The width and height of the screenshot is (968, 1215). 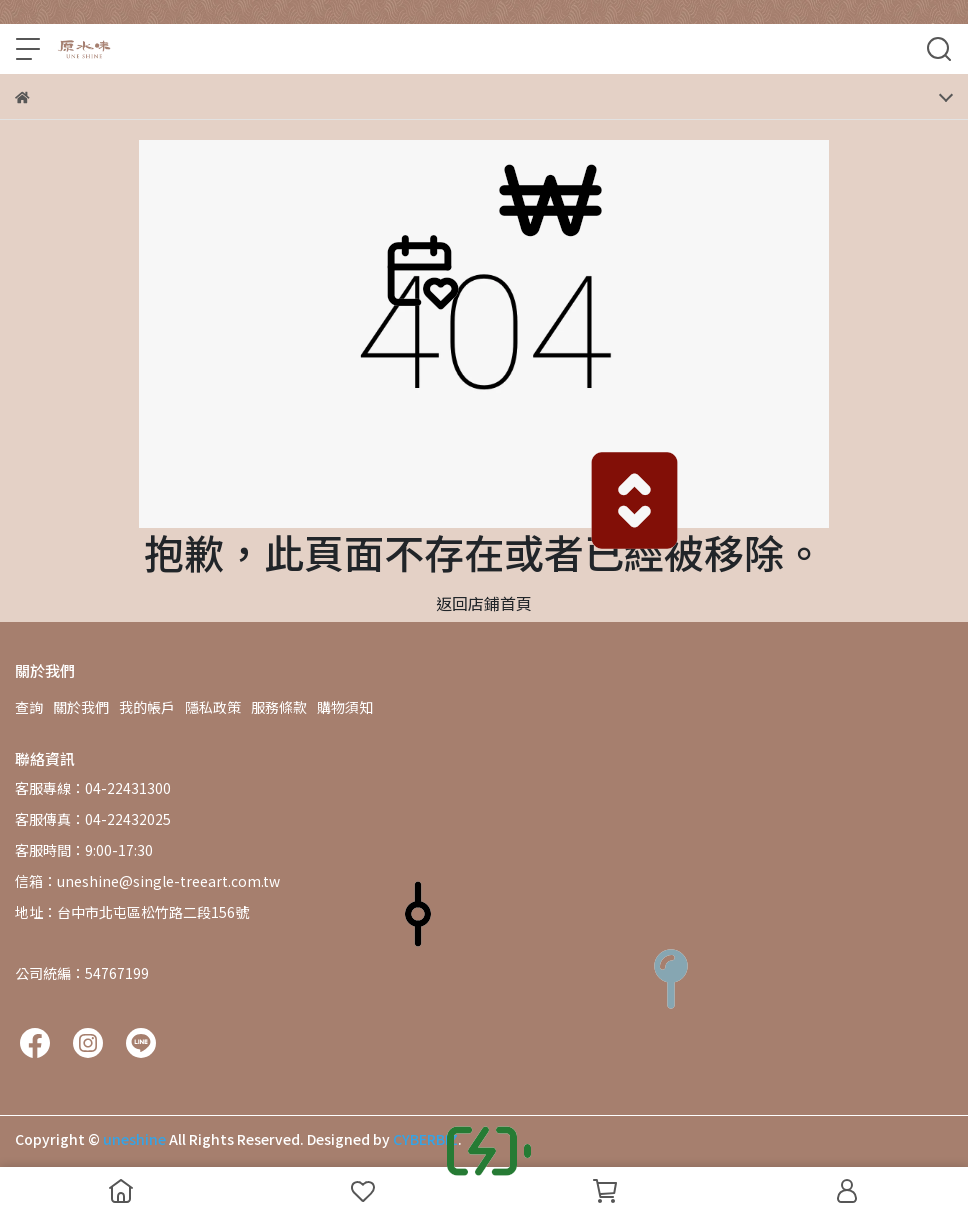 I want to click on view commit history in version control, so click(x=418, y=914).